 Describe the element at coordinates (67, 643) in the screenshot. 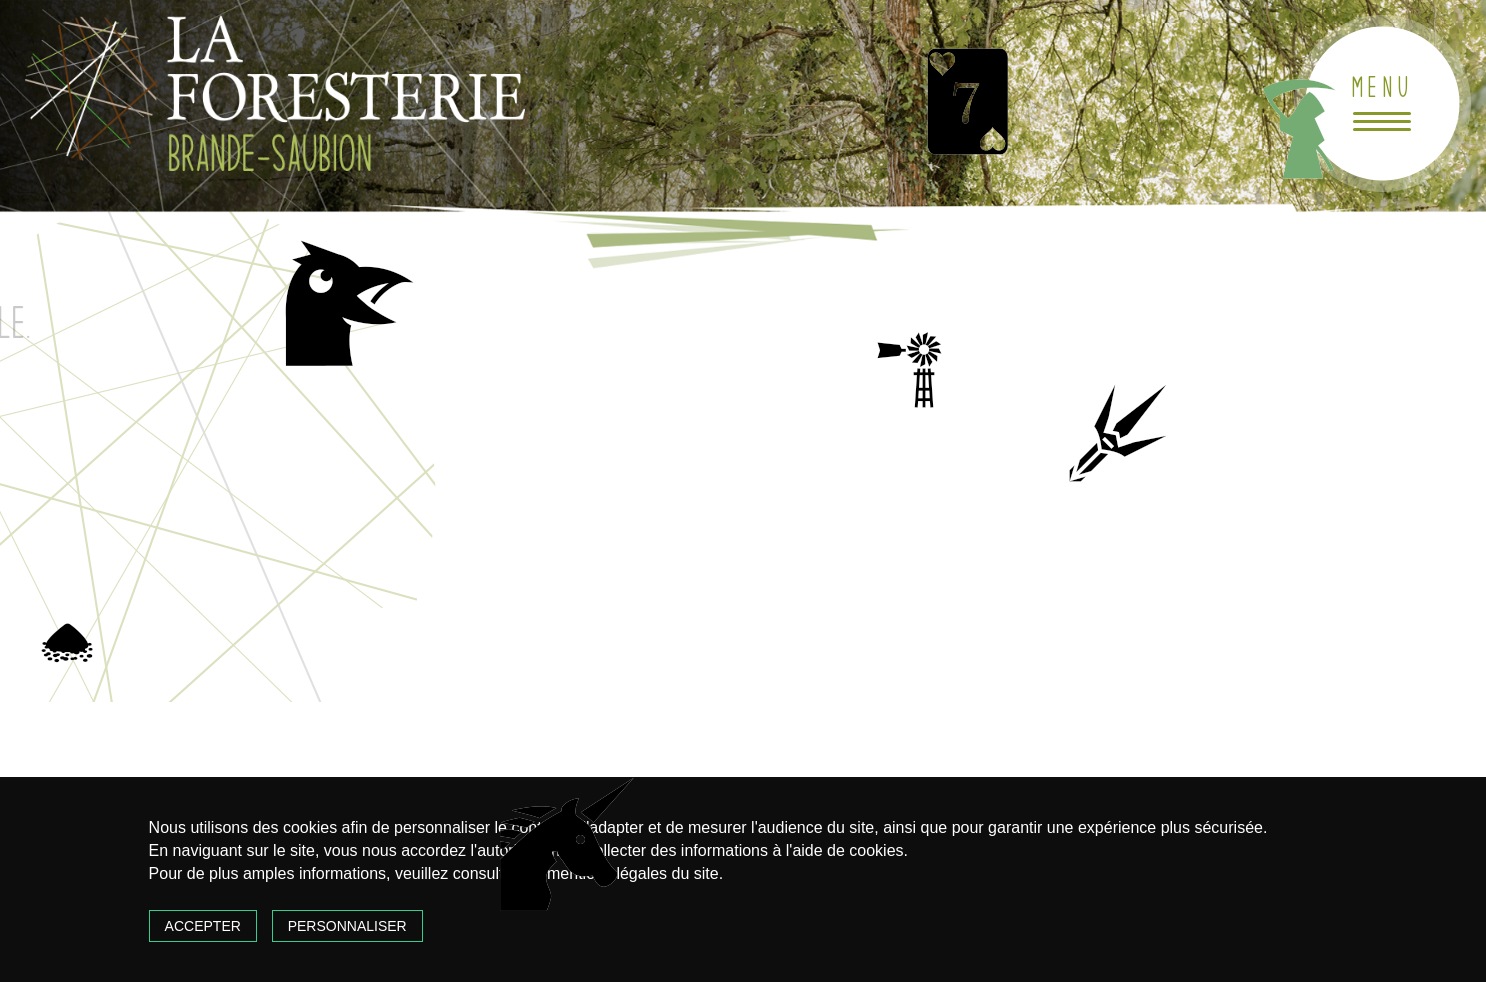

I see `indicates powder or granular material in inventory` at that location.